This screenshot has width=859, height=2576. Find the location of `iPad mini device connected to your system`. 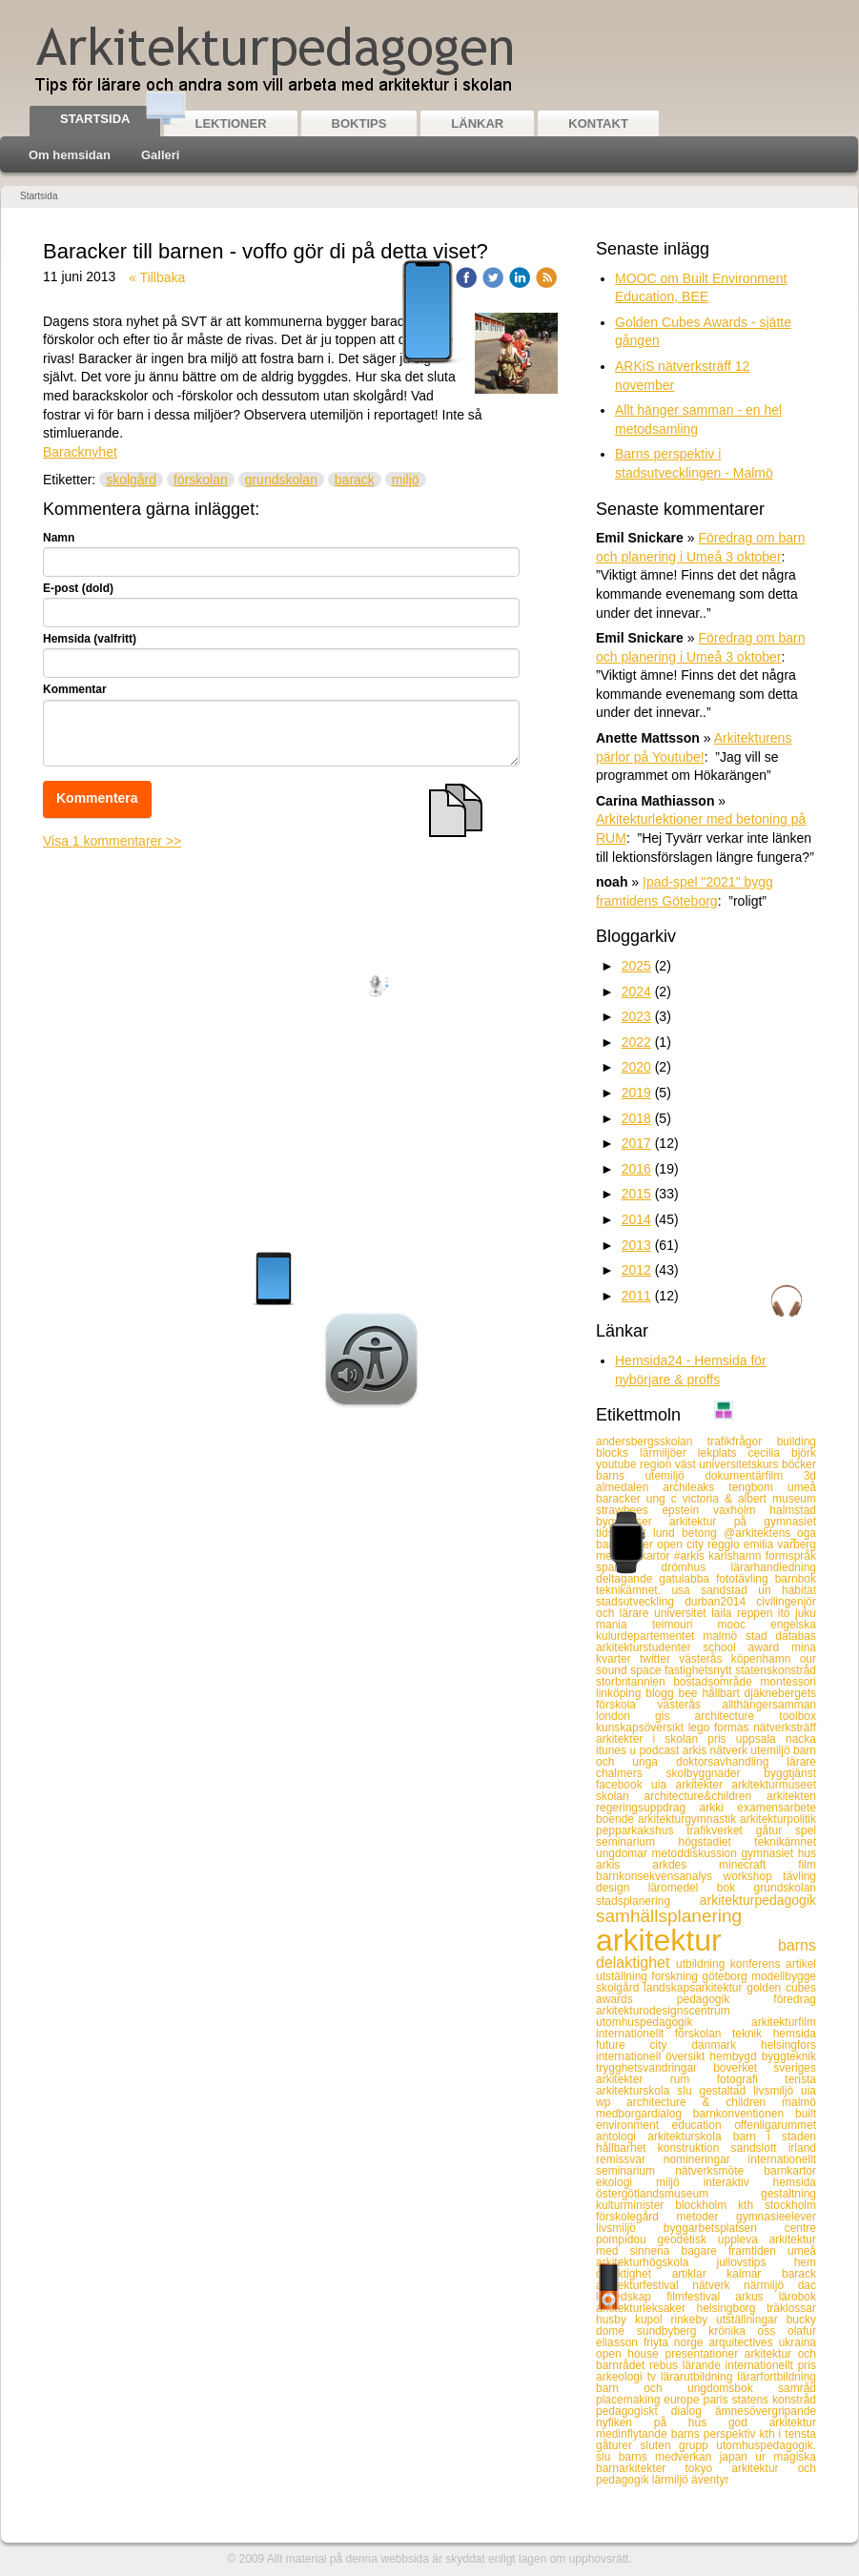

iPad mini device connected to your system is located at coordinates (274, 1274).